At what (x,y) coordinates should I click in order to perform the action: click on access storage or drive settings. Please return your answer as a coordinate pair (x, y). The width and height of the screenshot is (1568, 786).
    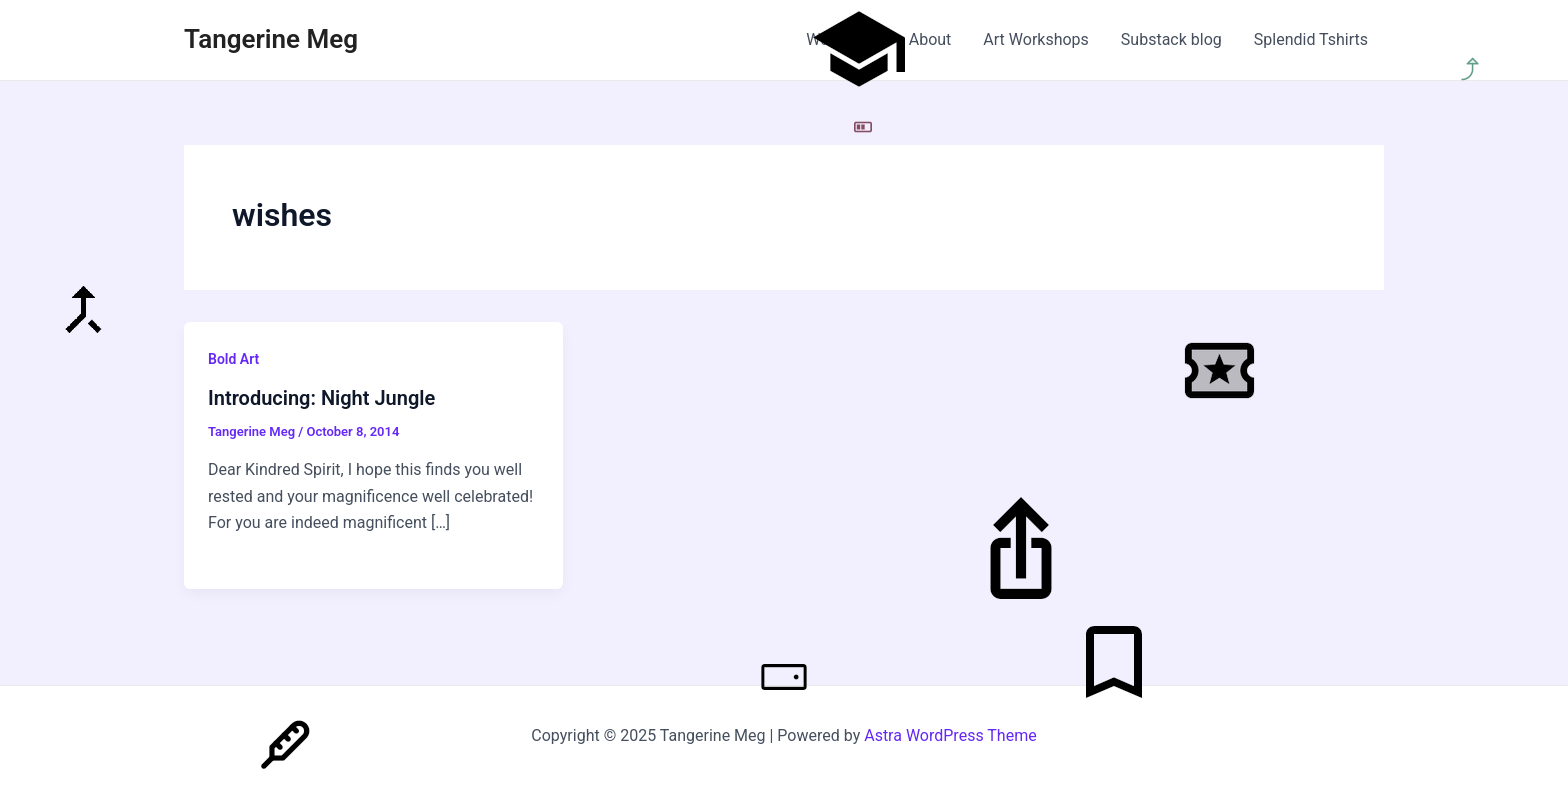
    Looking at the image, I should click on (784, 677).